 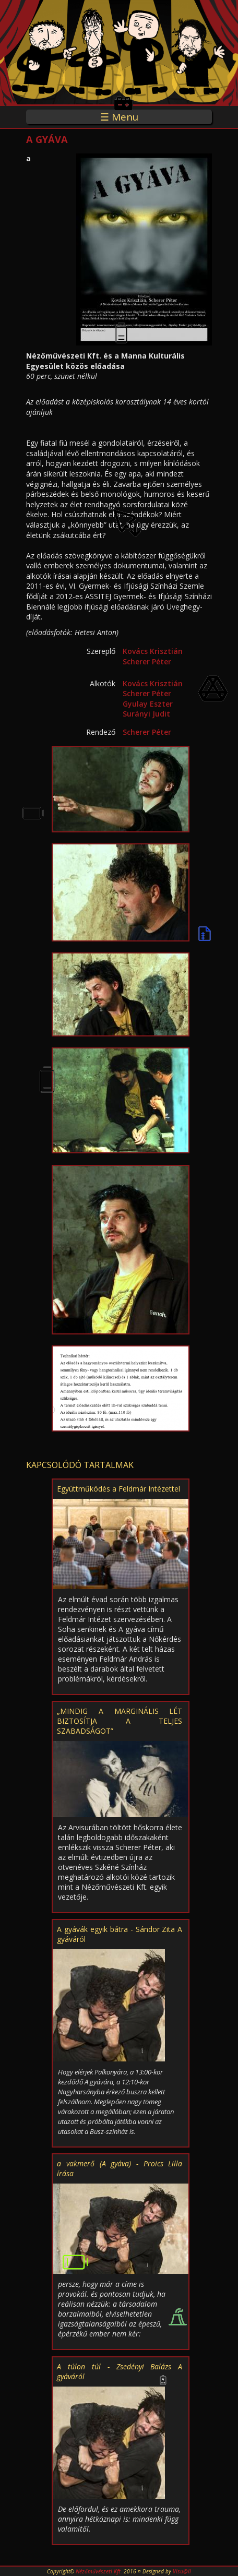 What do you see at coordinates (126, 522) in the screenshot?
I see `scroll or navigate downward` at bounding box center [126, 522].